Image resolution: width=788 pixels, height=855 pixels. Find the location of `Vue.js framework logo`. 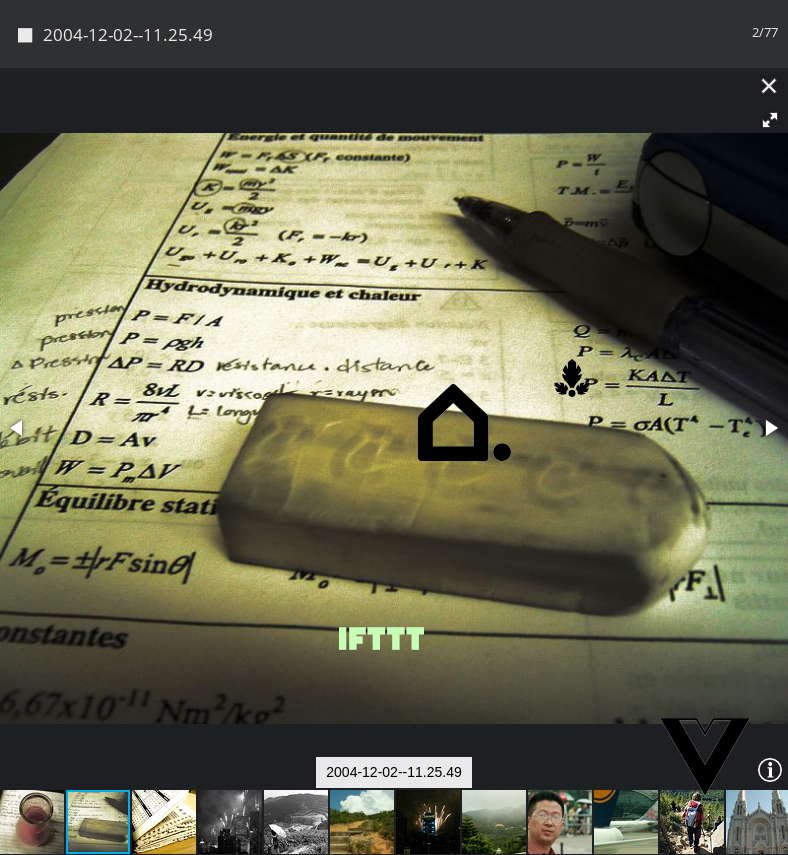

Vue.js framework logo is located at coordinates (705, 757).